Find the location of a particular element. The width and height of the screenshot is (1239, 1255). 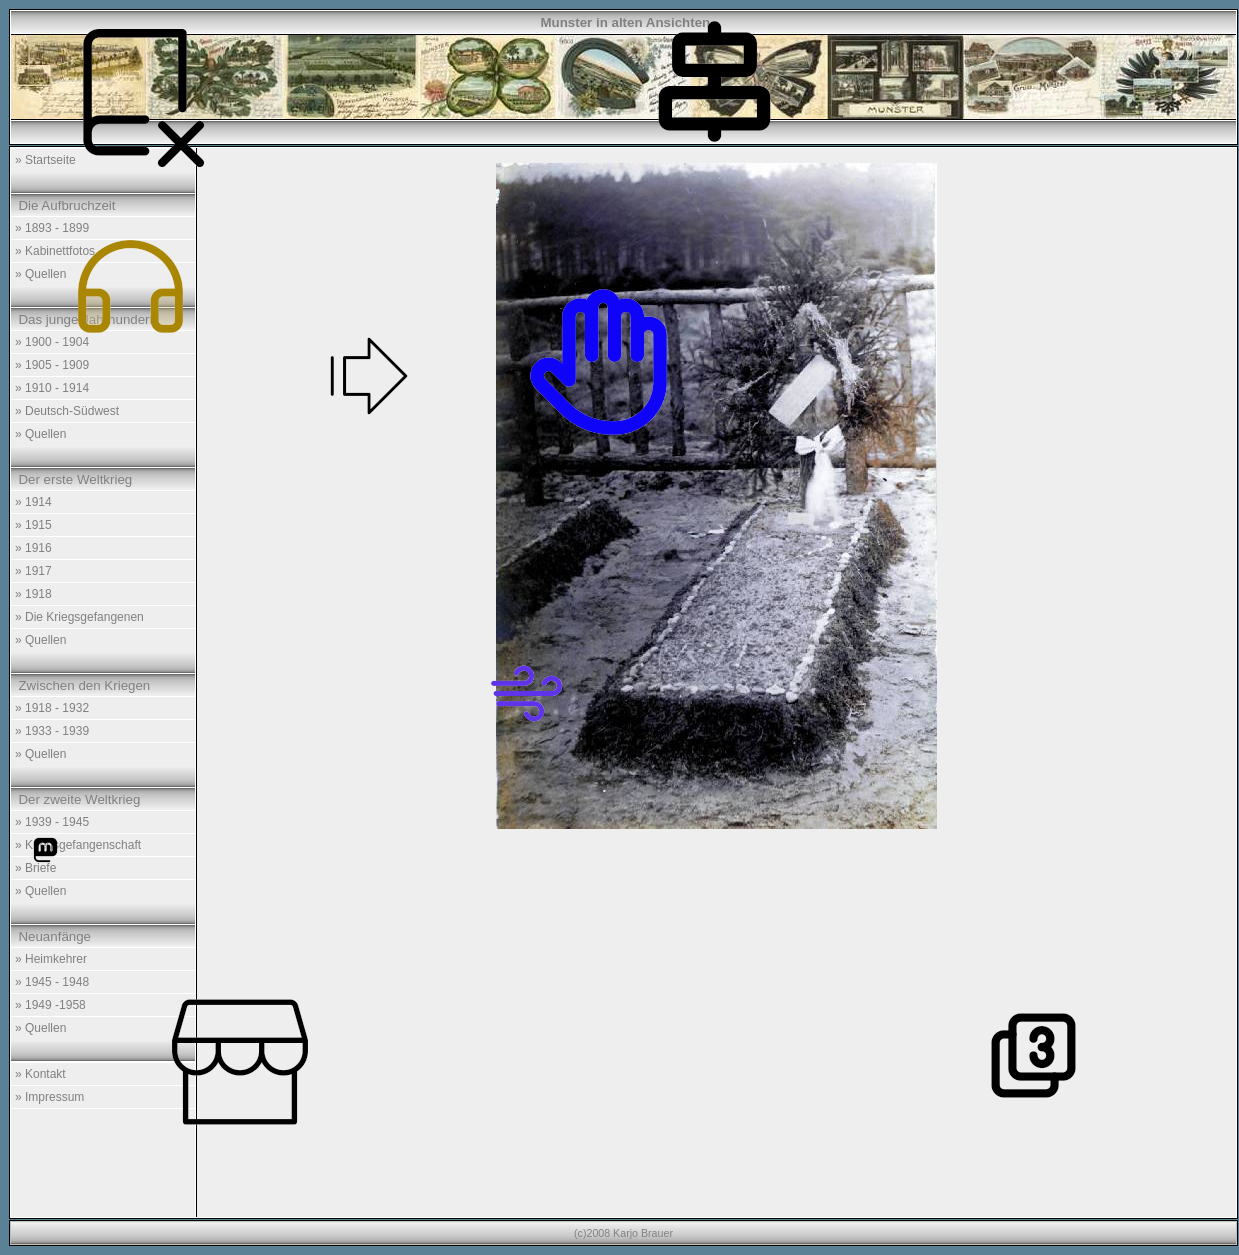

stop or pause an action is located at coordinates (603, 362).